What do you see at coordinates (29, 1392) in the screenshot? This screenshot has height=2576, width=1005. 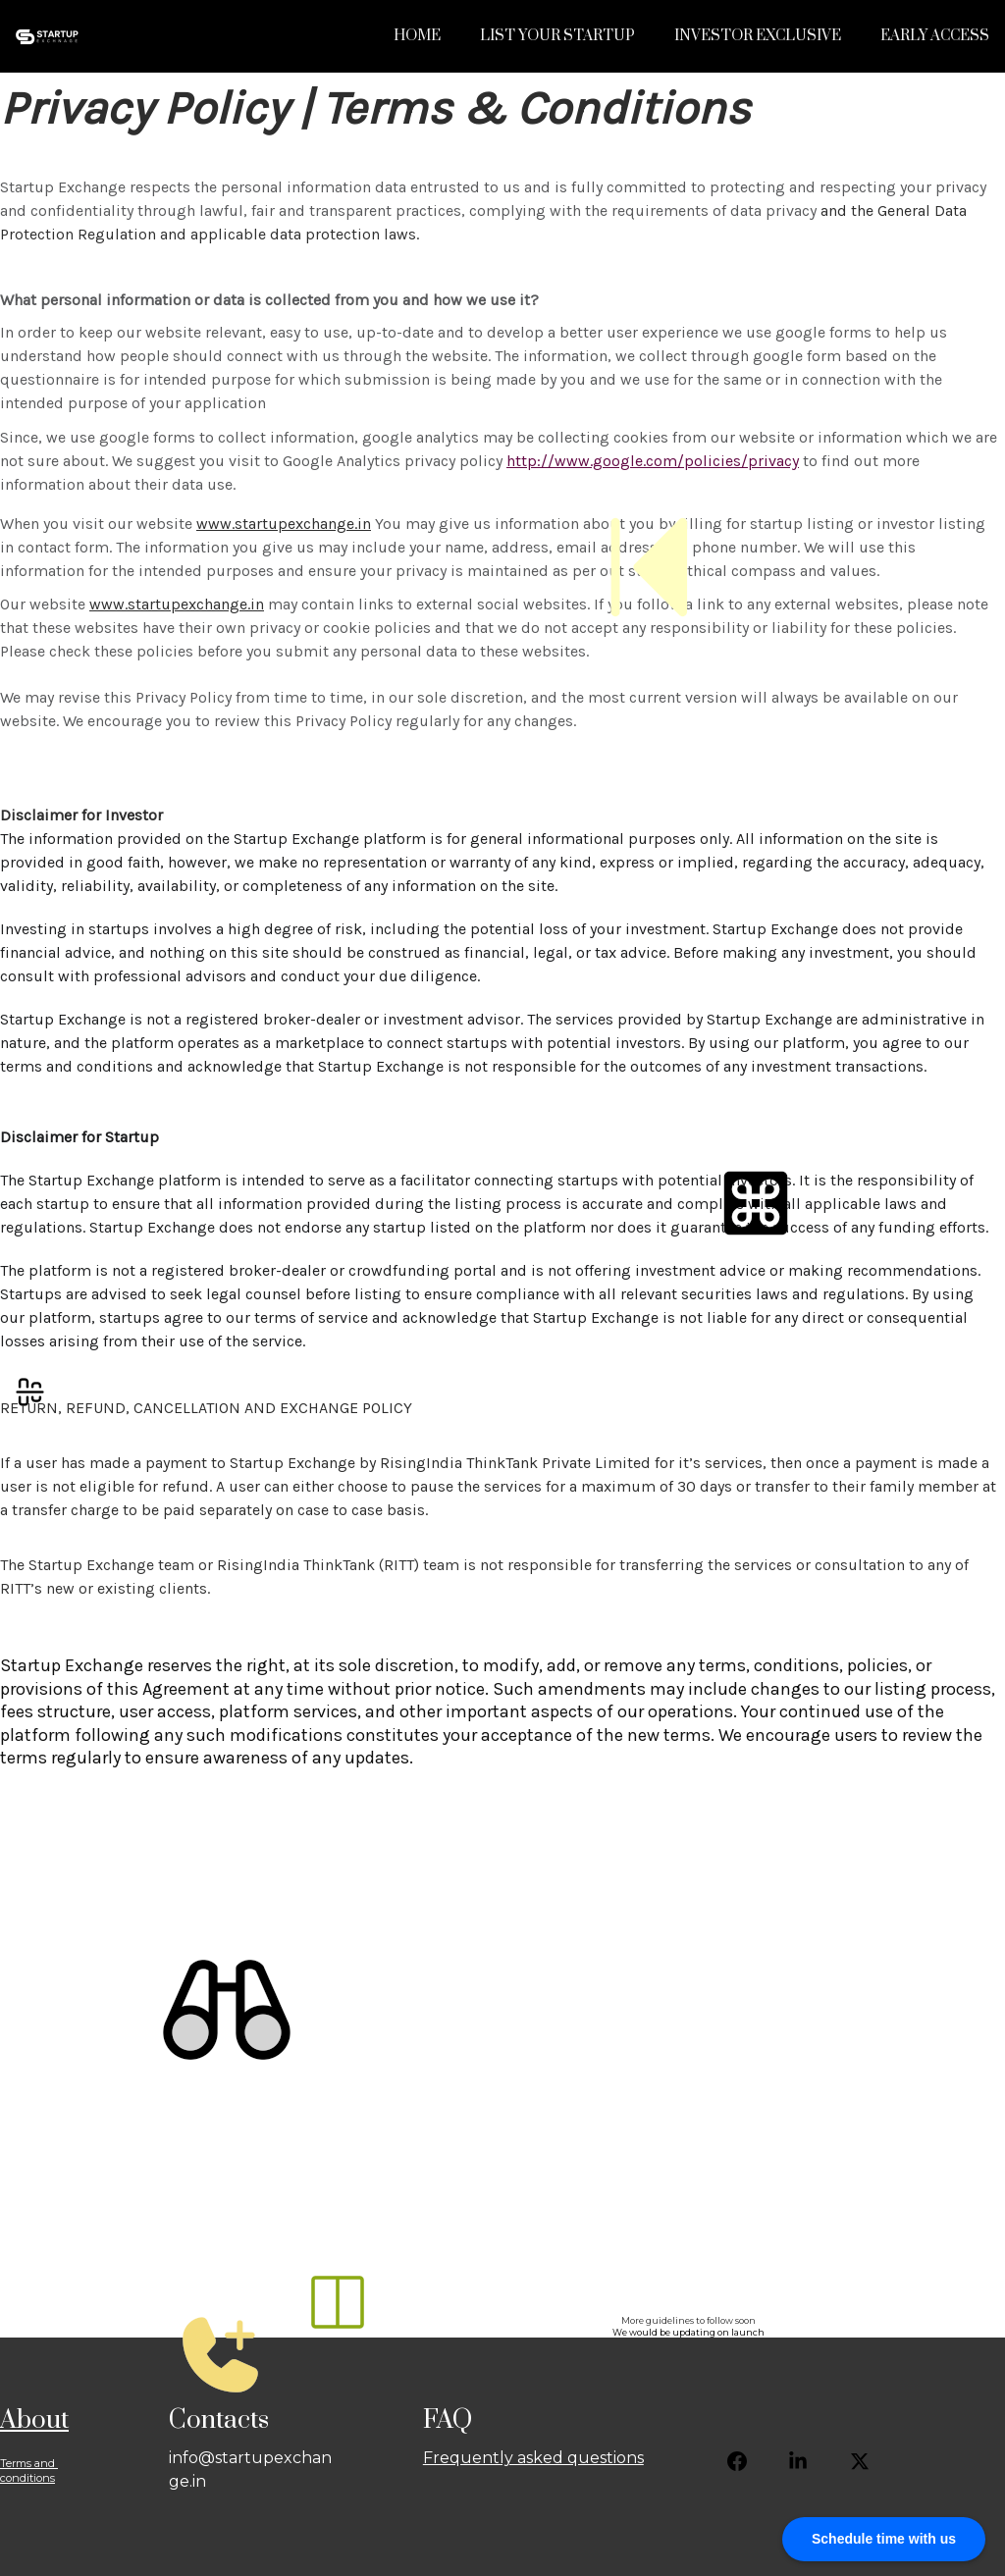 I see `align selected objects to horizontal center` at bounding box center [29, 1392].